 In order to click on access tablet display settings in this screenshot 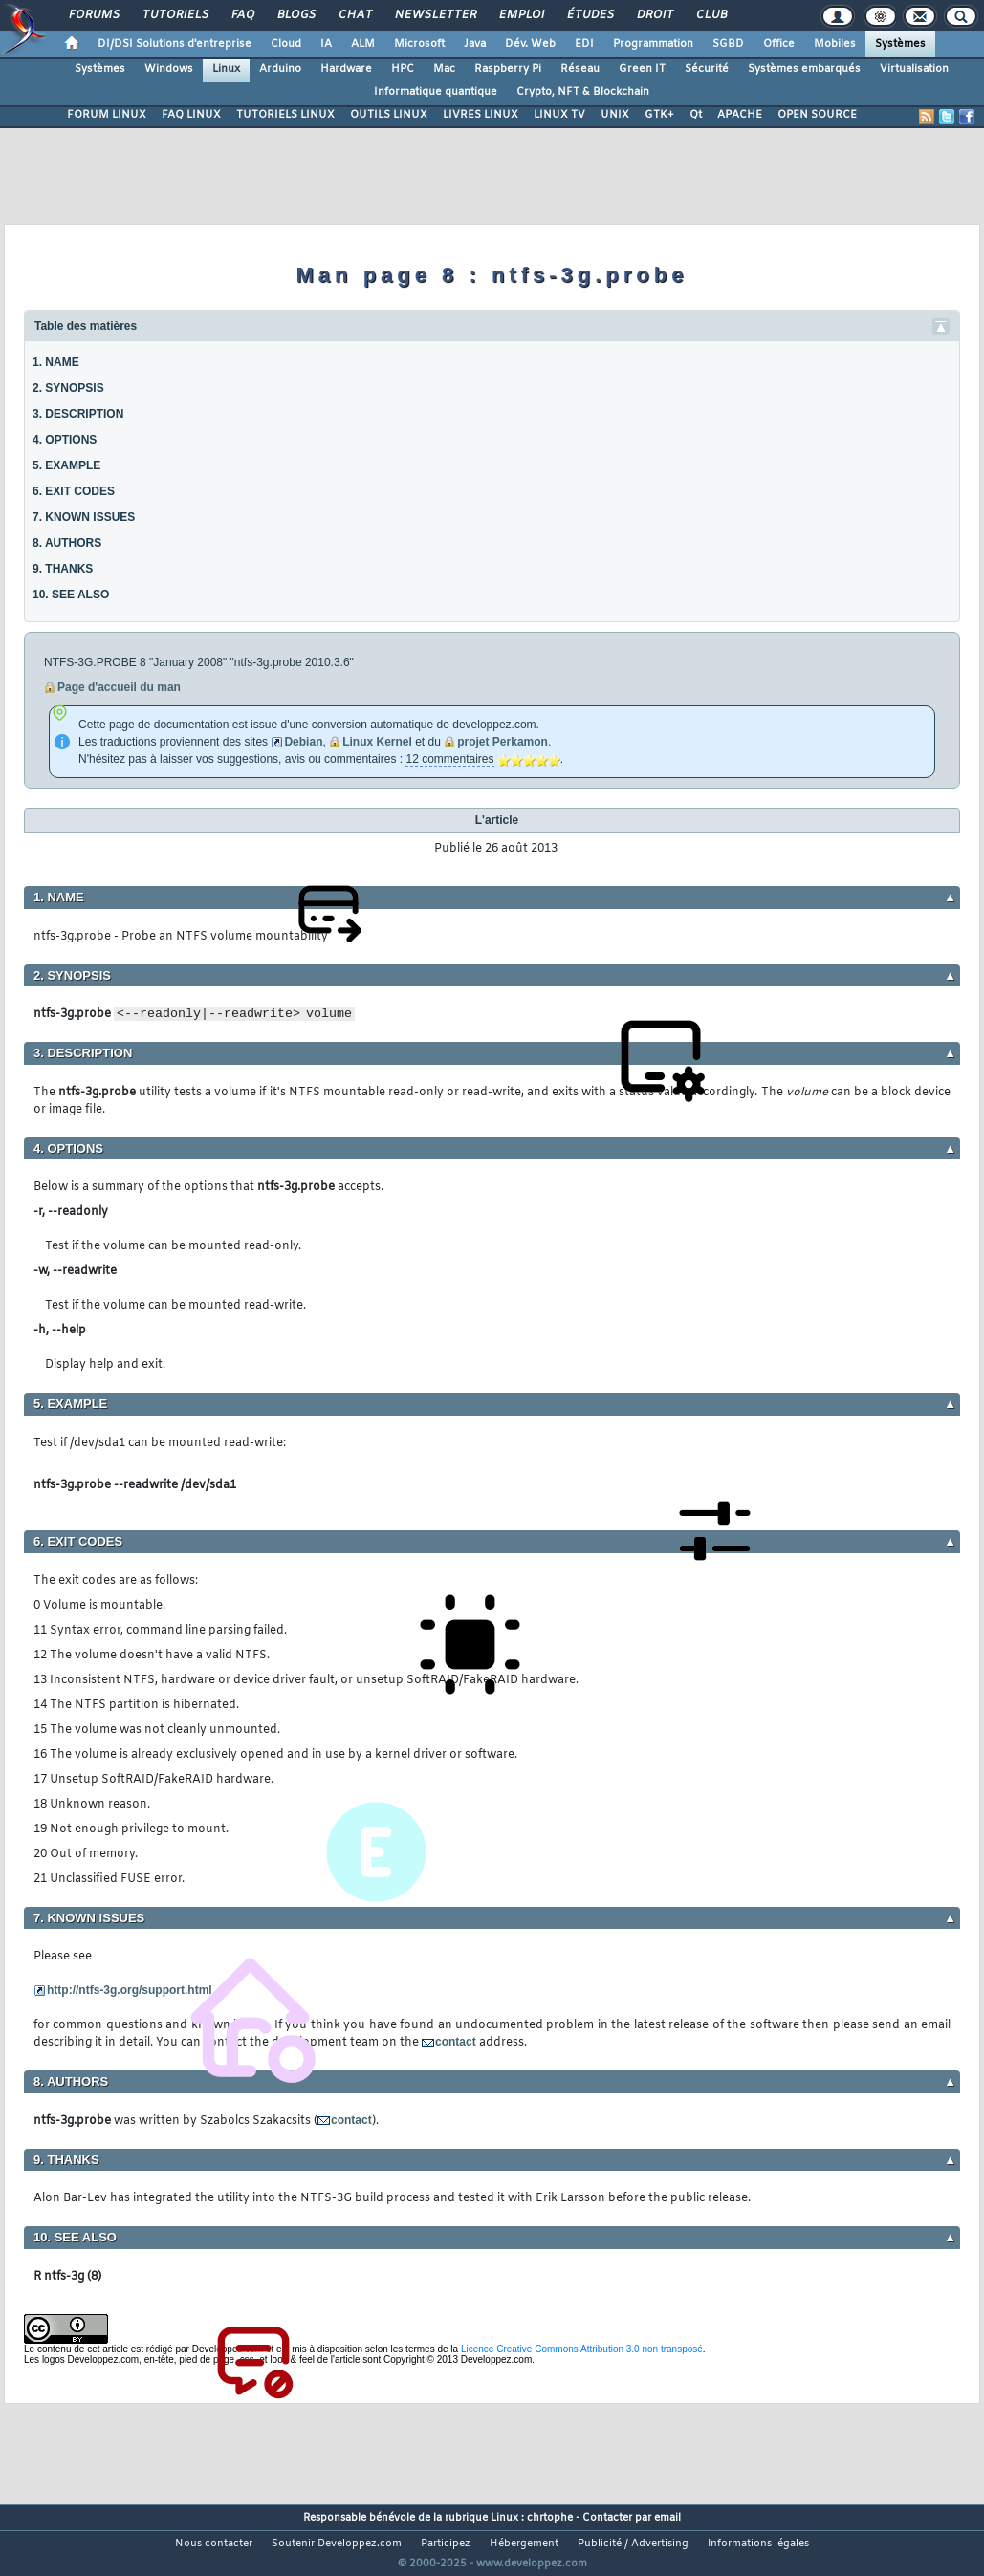, I will do `click(661, 1056)`.